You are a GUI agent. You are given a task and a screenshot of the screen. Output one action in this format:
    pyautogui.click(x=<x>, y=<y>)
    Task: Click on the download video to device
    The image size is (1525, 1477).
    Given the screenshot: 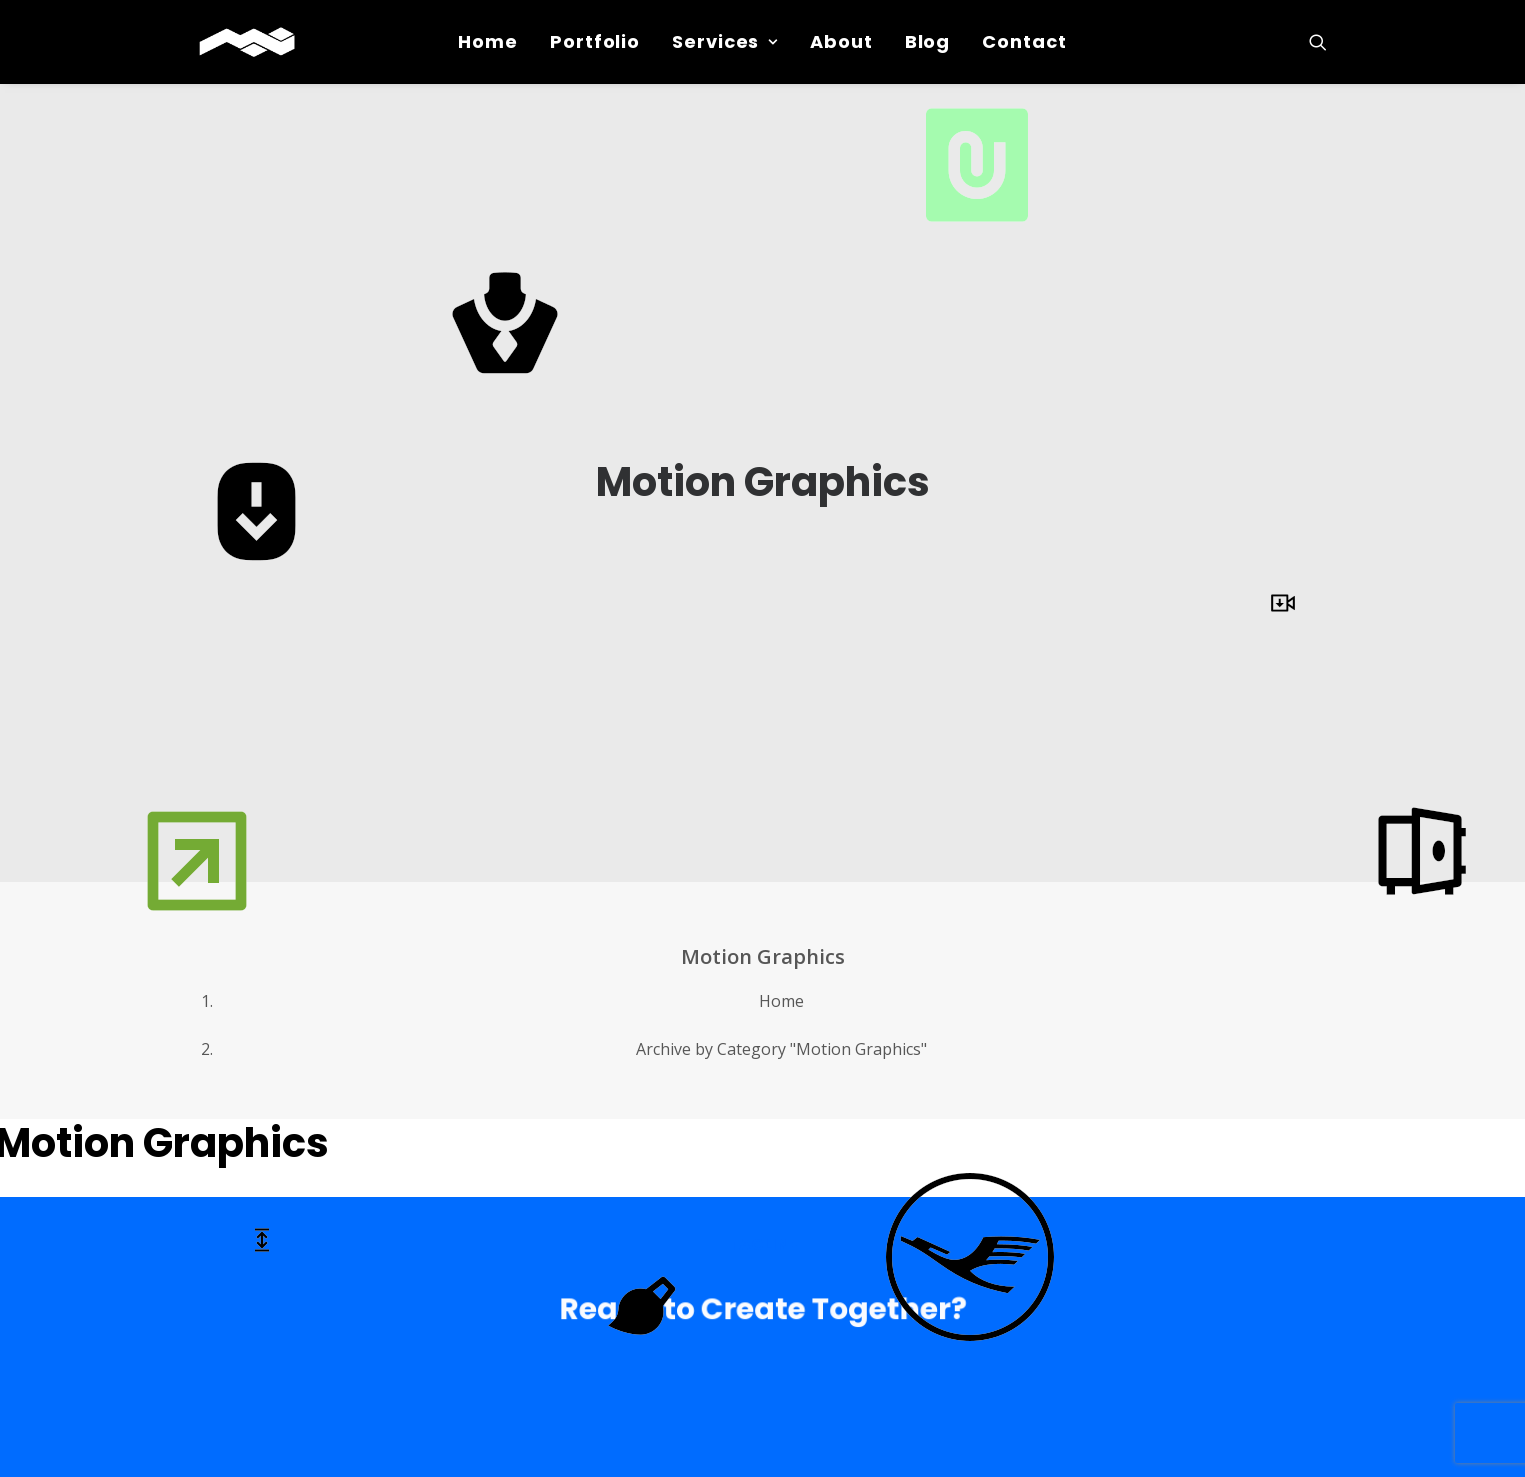 What is the action you would take?
    pyautogui.click(x=1283, y=603)
    